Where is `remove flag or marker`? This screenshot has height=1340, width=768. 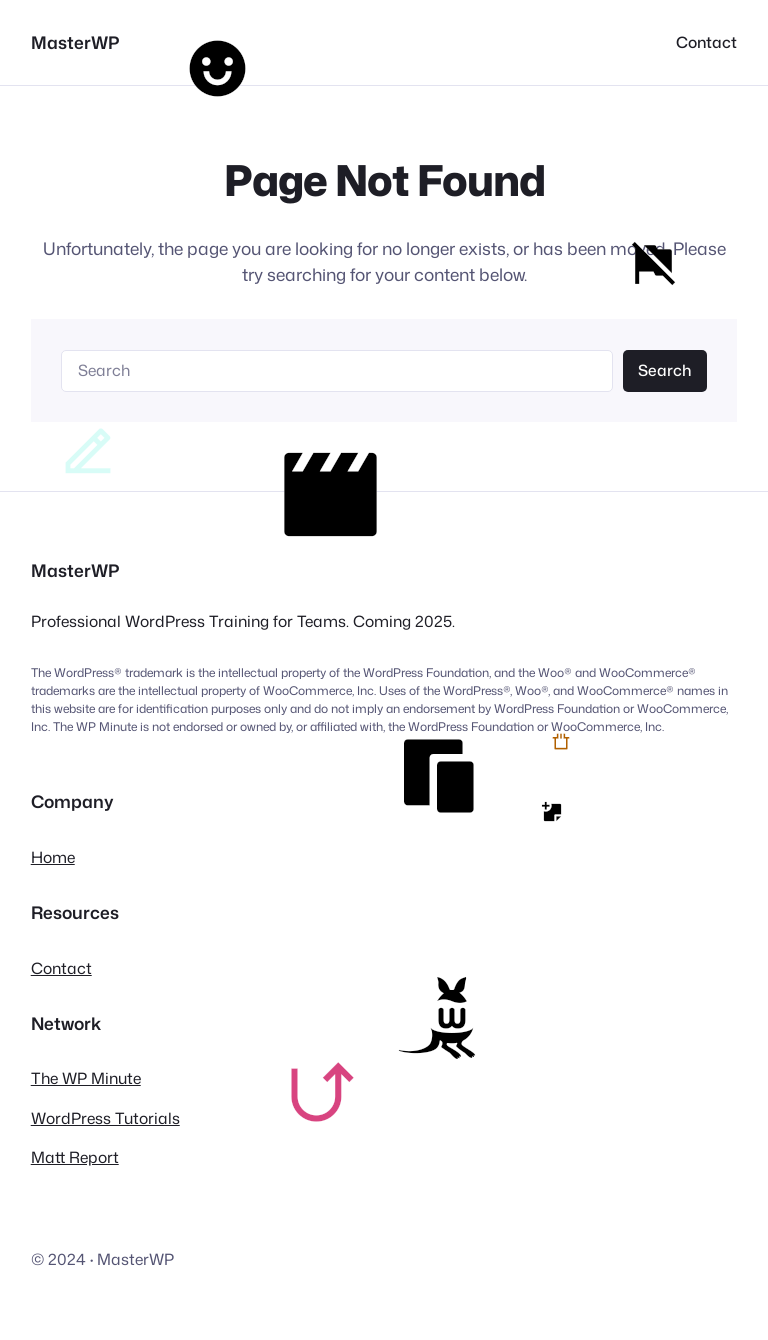 remove flag or marker is located at coordinates (653, 263).